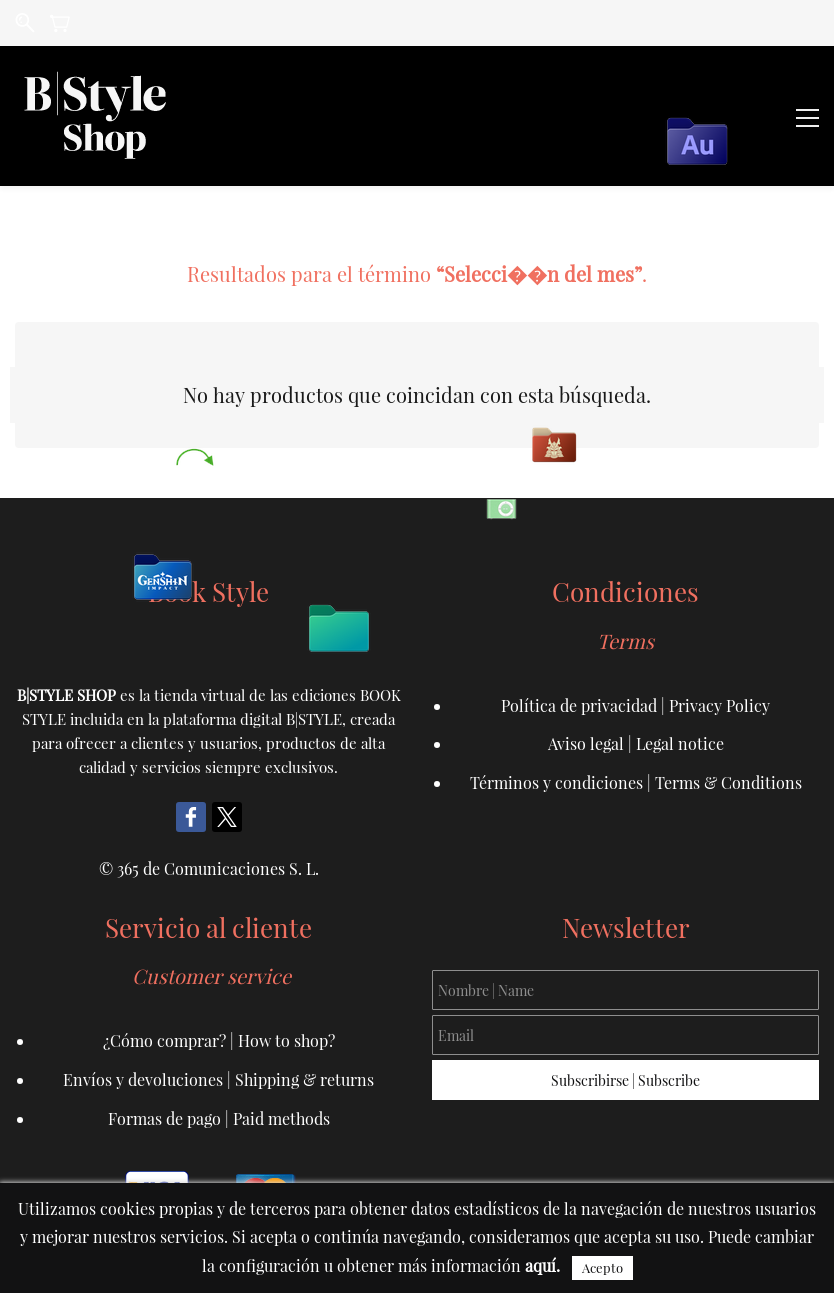  What do you see at coordinates (501, 503) in the screenshot?
I see `iPod shuffle device connected` at bounding box center [501, 503].